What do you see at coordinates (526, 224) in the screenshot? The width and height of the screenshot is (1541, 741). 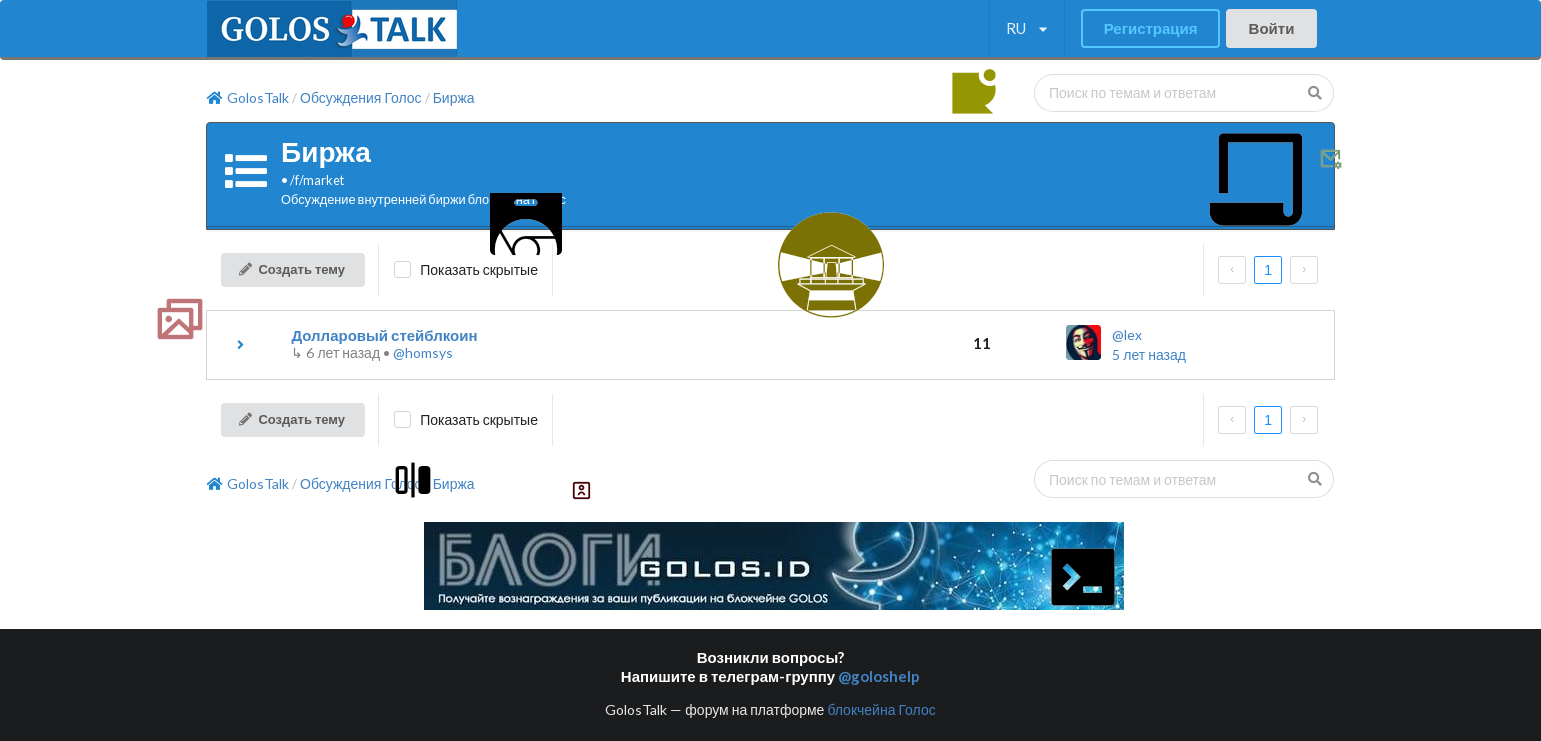 I see `open the Chrome Web Store` at bounding box center [526, 224].